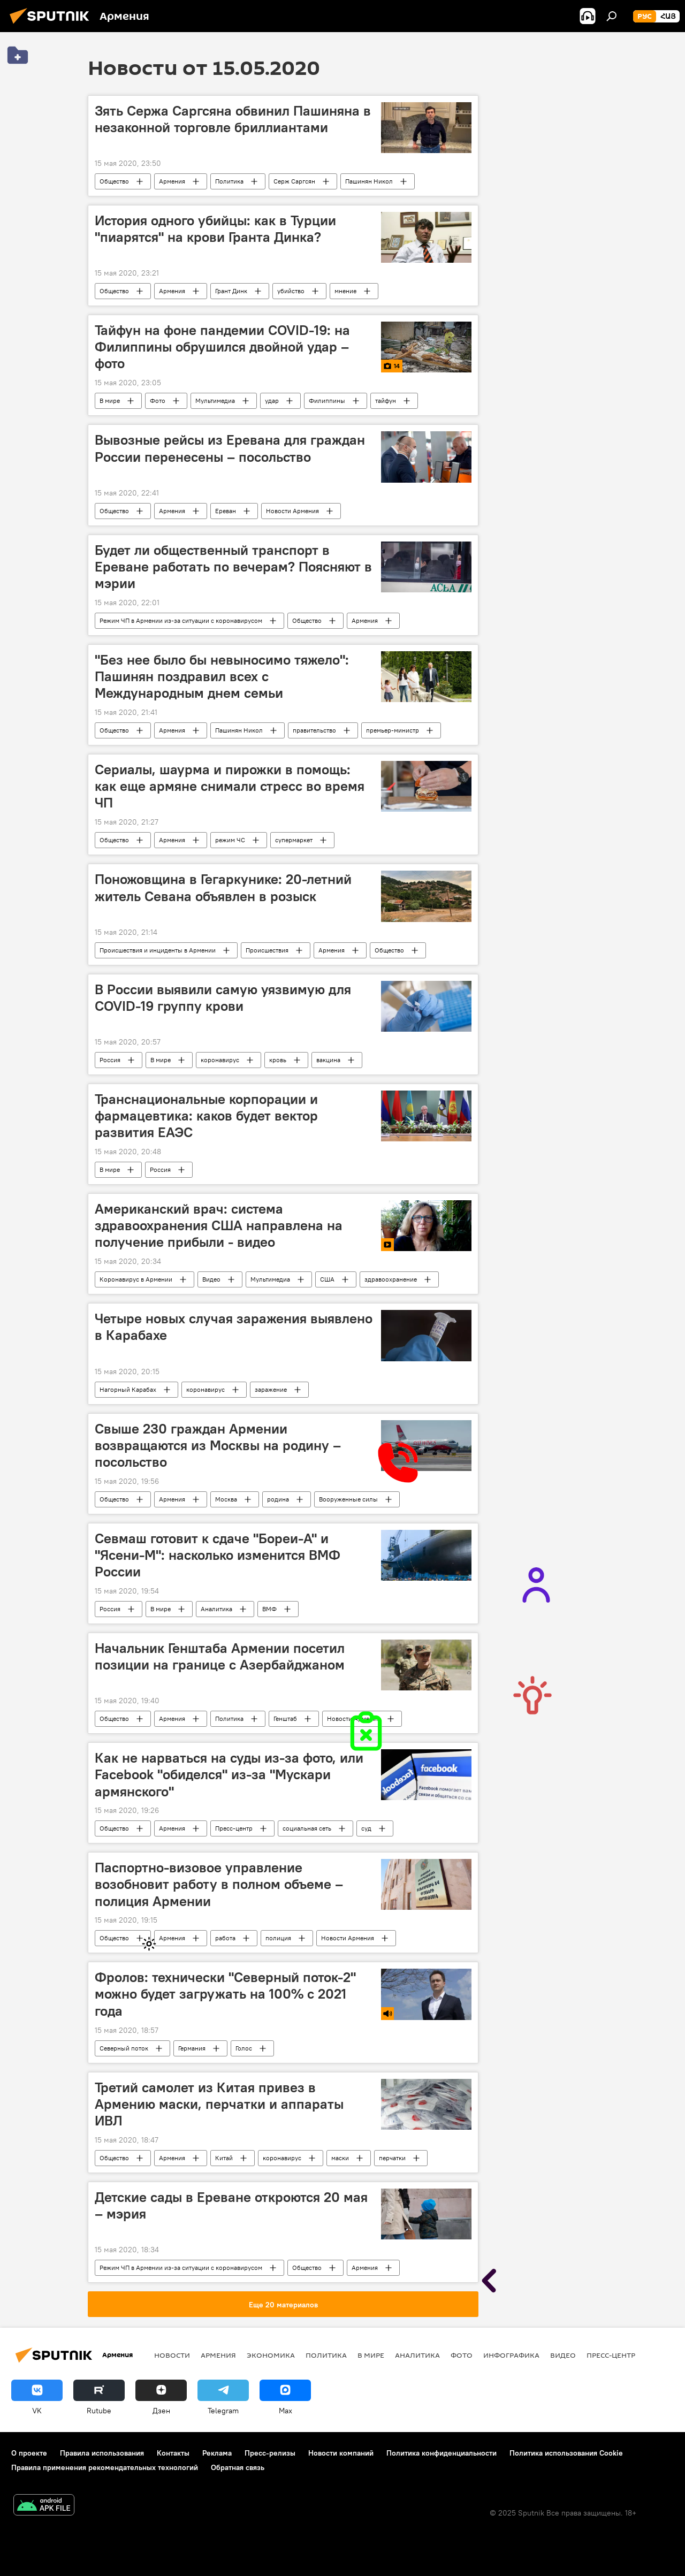 The width and height of the screenshot is (685, 2576). I want to click on make a phone call, so click(398, 1462).